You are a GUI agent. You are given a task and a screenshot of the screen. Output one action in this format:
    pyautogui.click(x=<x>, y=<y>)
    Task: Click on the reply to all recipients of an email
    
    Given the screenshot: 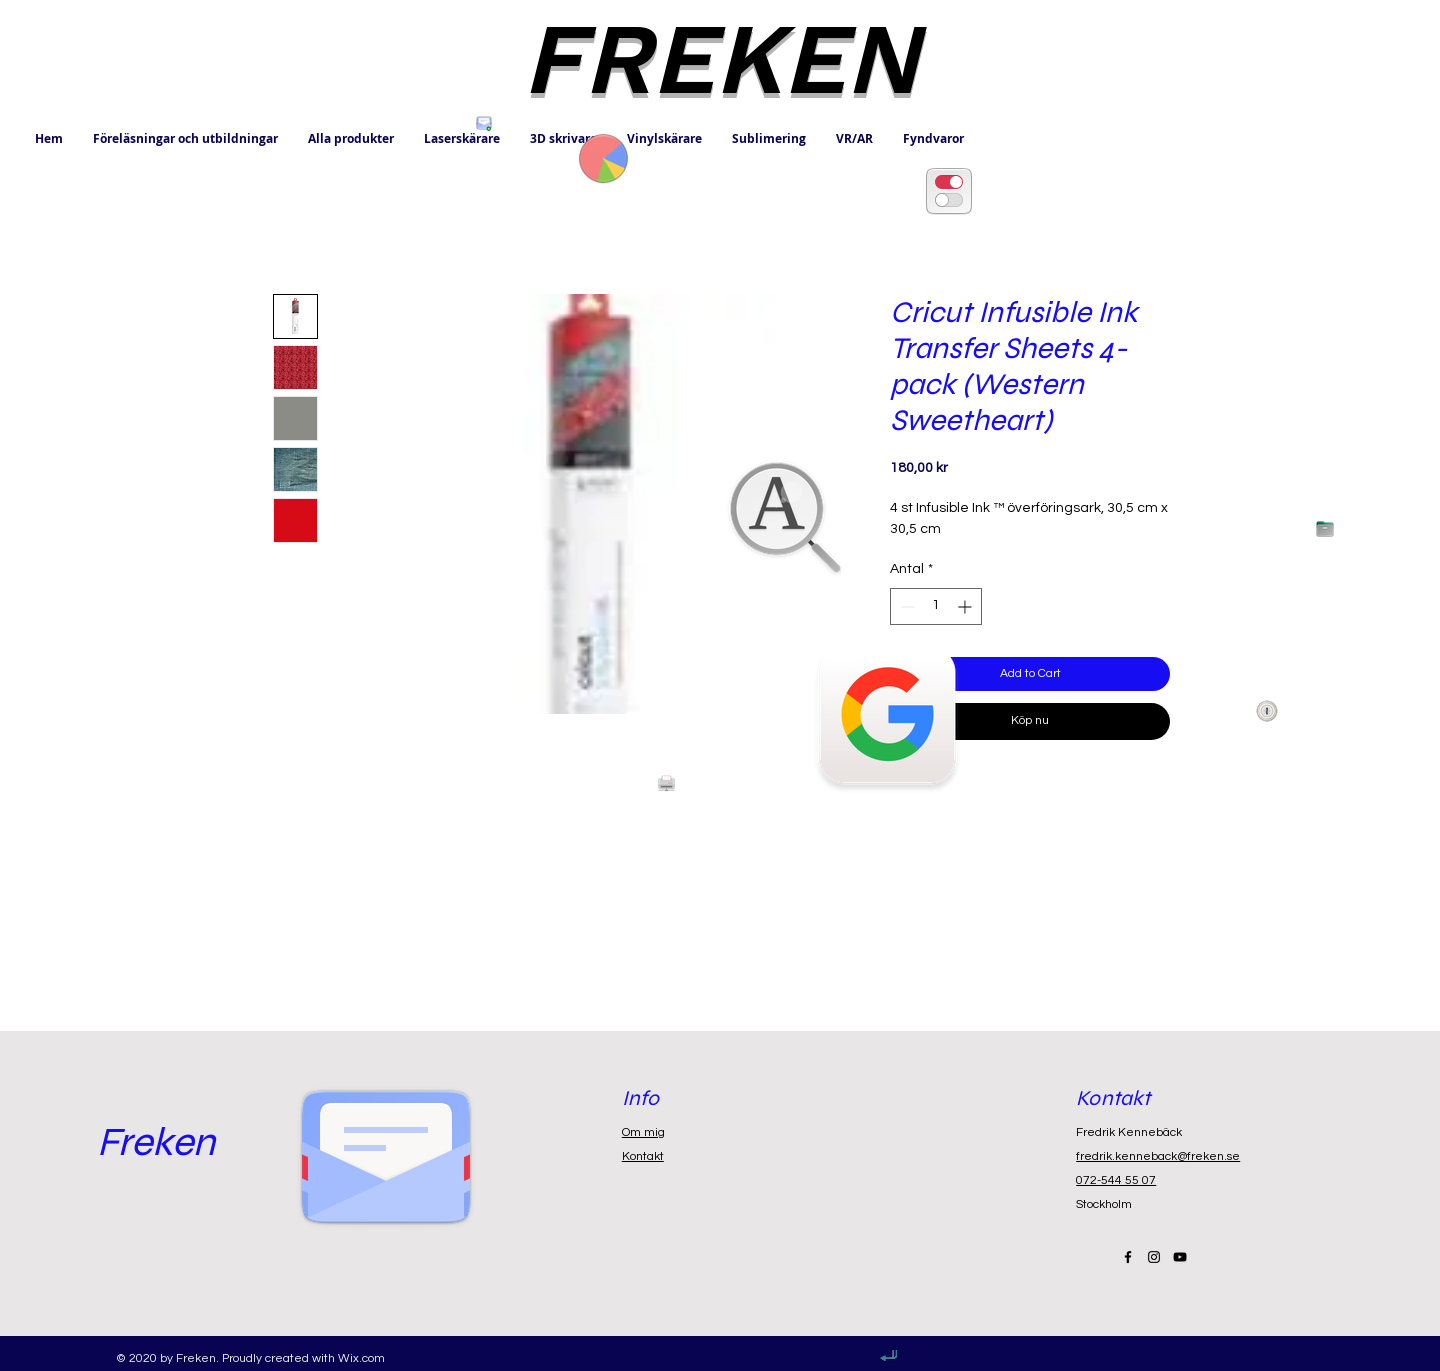 What is the action you would take?
    pyautogui.click(x=888, y=1354)
    